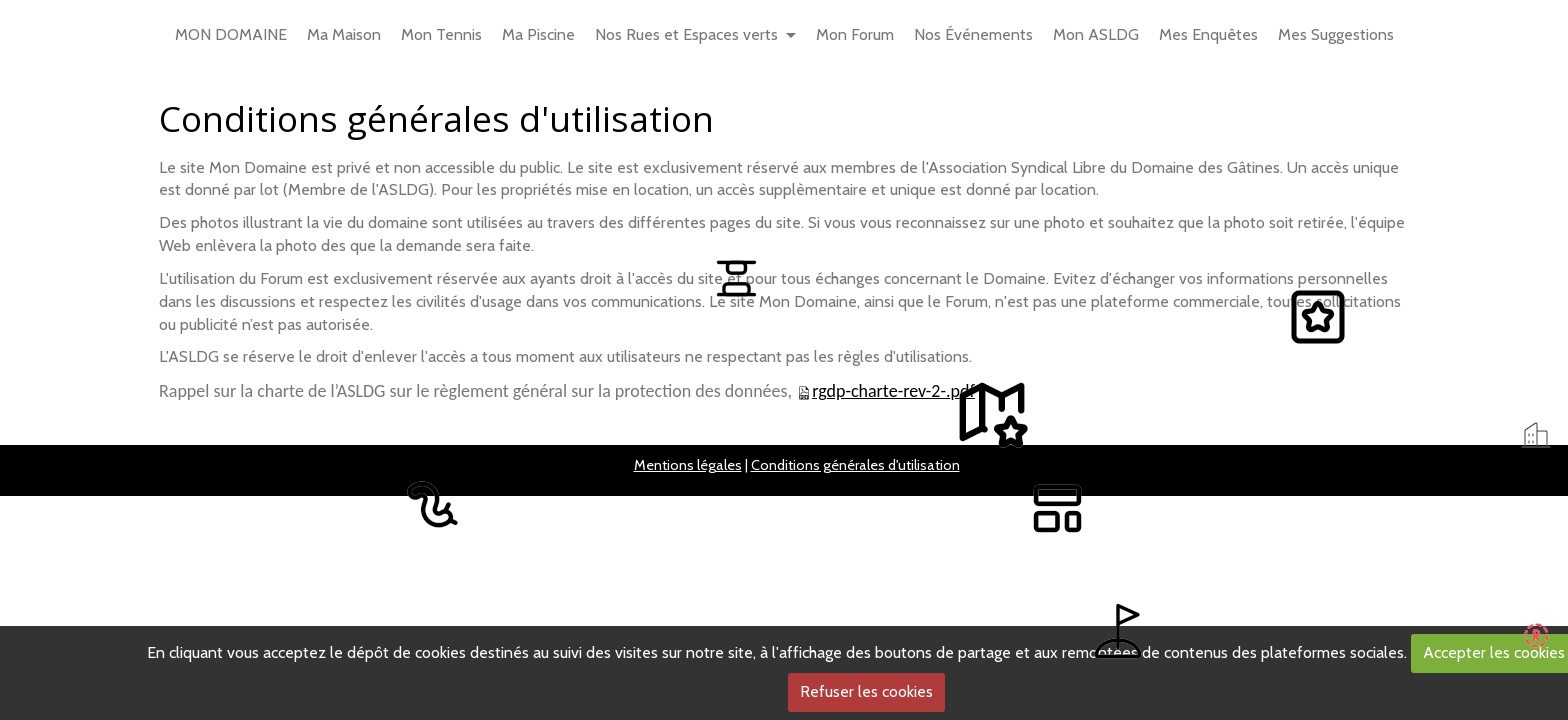 The height and width of the screenshot is (720, 1568). What do you see at coordinates (1118, 631) in the screenshot?
I see `view golf course locations or tee times` at bounding box center [1118, 631].